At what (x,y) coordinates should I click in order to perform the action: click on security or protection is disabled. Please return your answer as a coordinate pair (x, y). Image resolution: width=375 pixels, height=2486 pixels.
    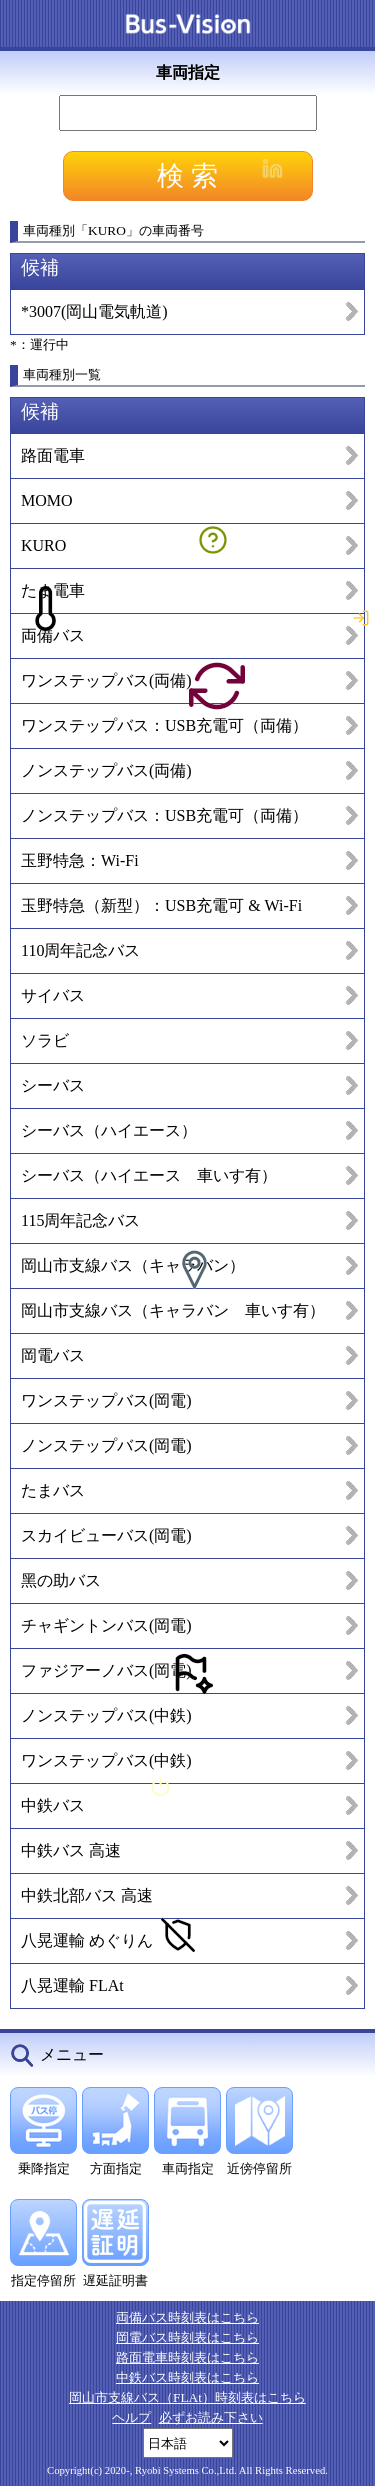
    Looking at the image, I should click on (178, 1935).